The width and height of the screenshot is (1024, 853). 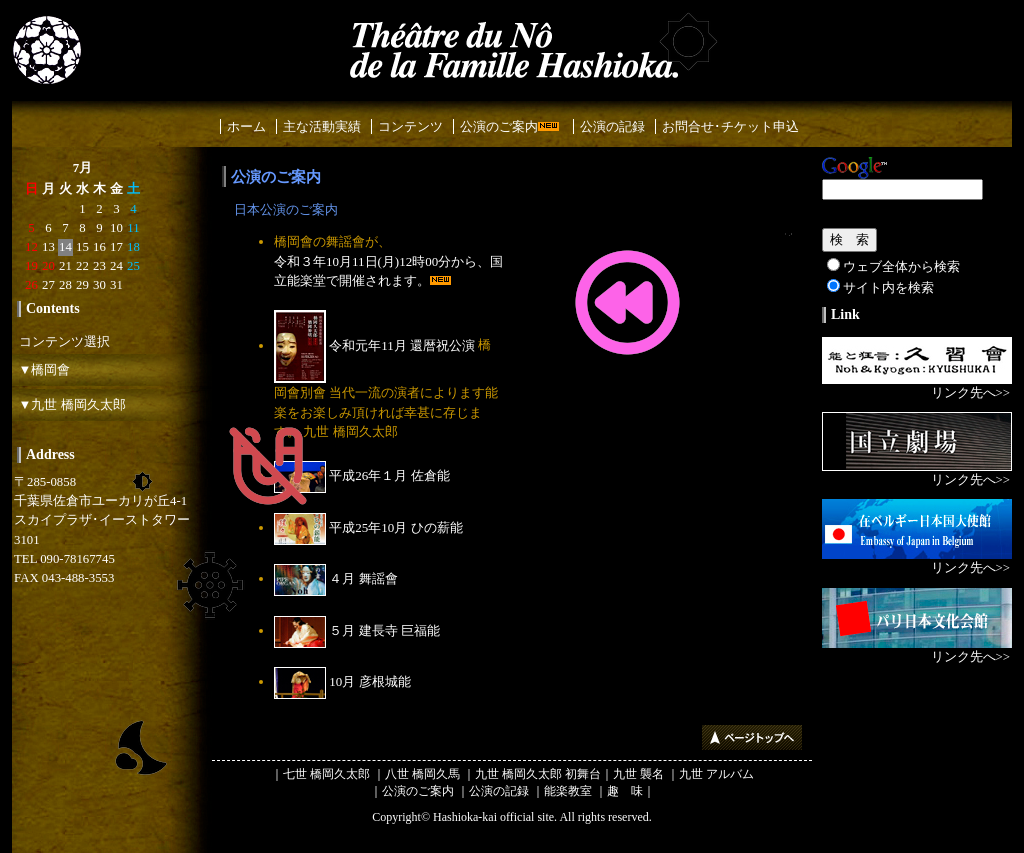 What do you see at coordinates (627, 302) in the screenshot?
I see `rewind or skip backward in media playback` at bounding box center [627, 302].